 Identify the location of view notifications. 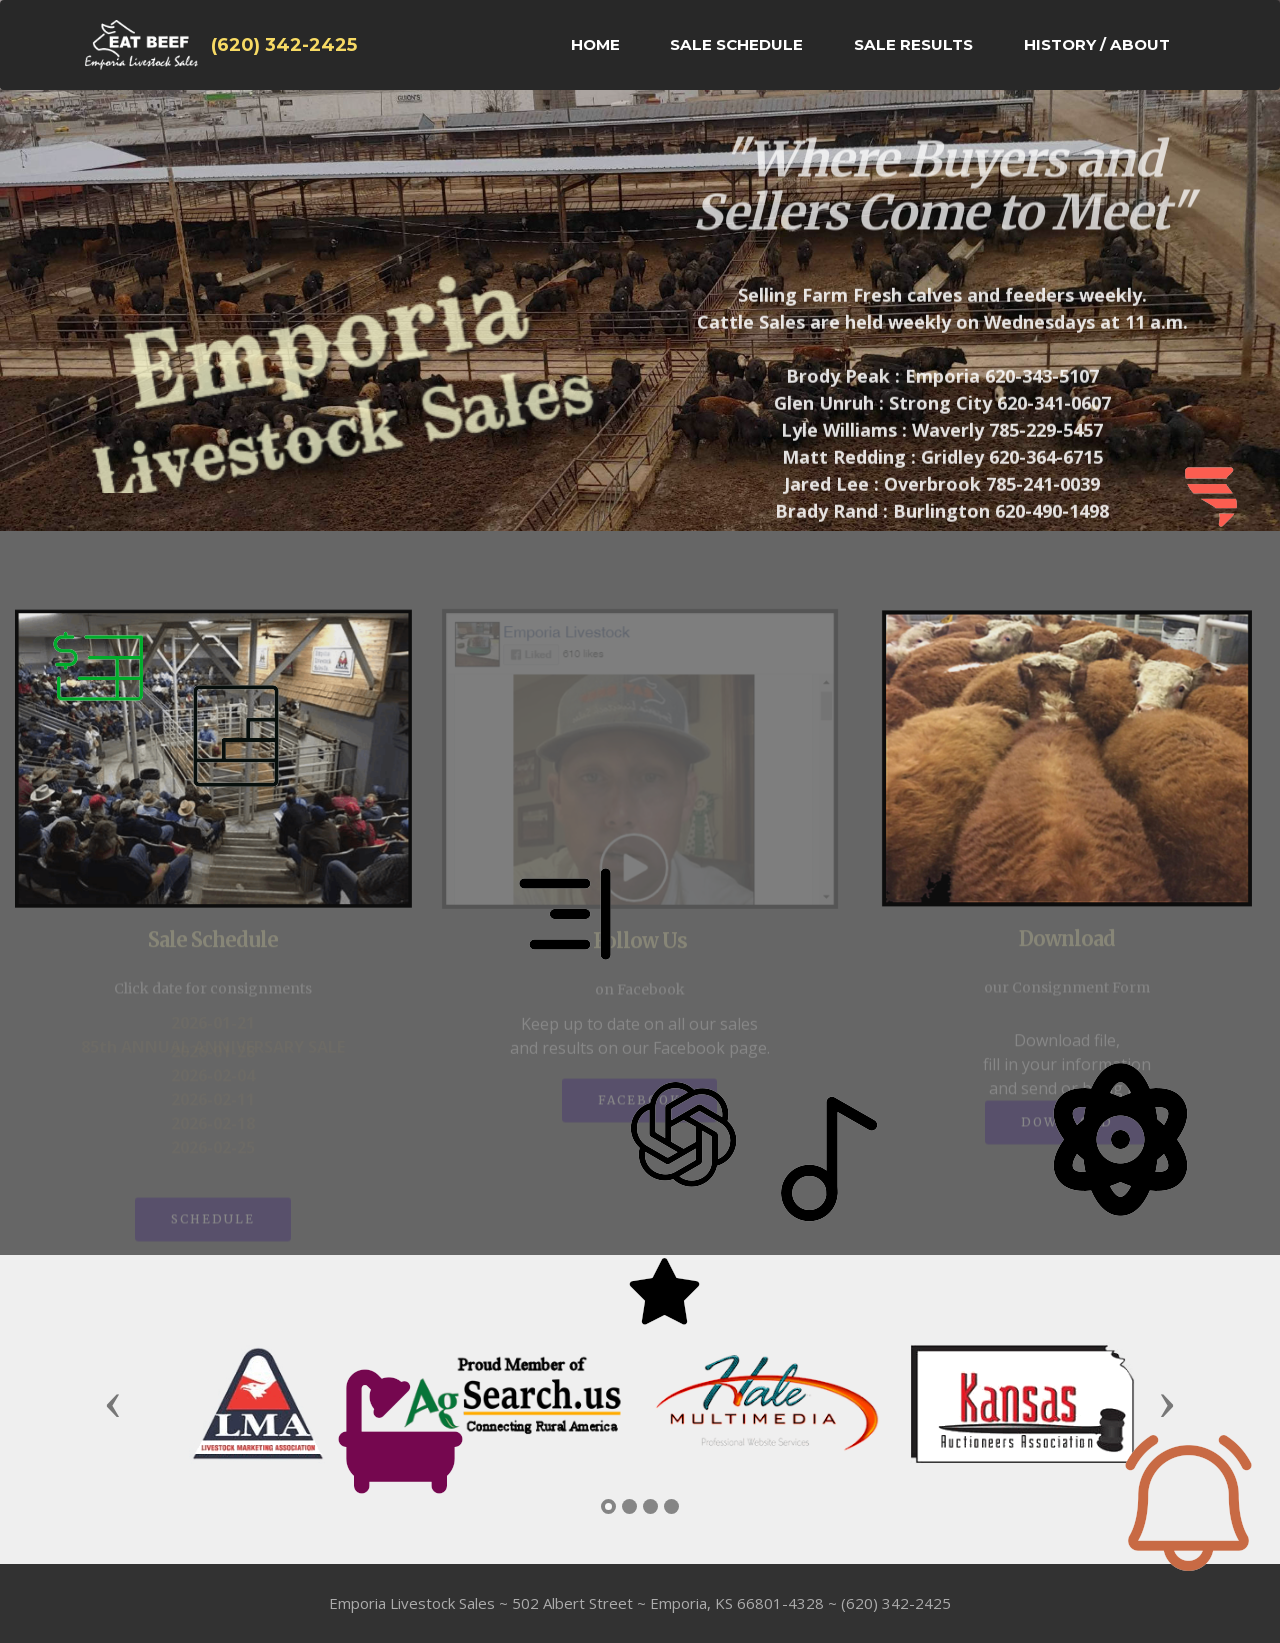
(1188, 1505).